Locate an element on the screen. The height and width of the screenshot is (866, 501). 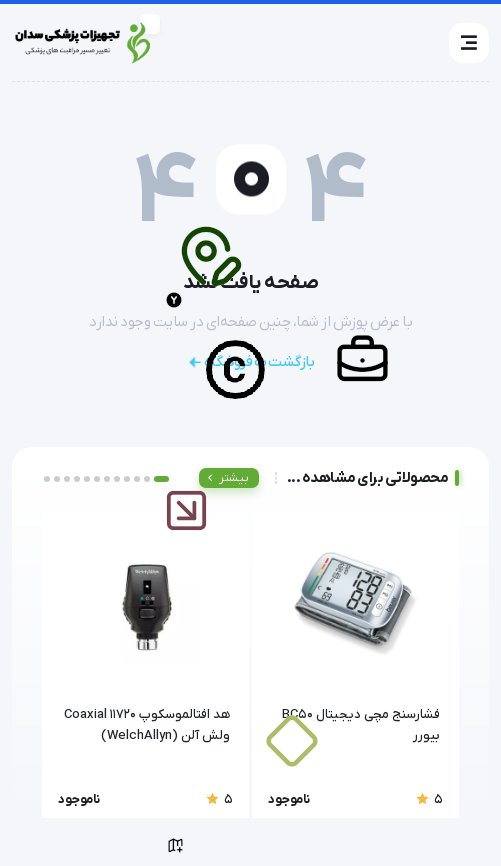
indicates premium or VIP membership status is located at coordinates (292, 741).